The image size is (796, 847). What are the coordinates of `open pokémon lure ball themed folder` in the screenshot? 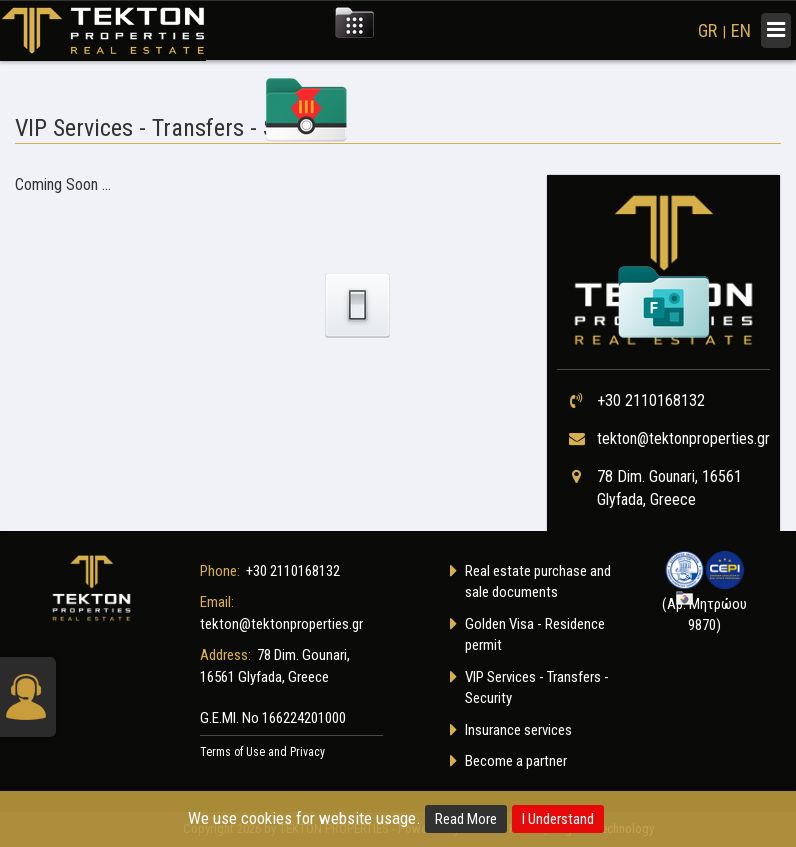 It's located at (306, 112).